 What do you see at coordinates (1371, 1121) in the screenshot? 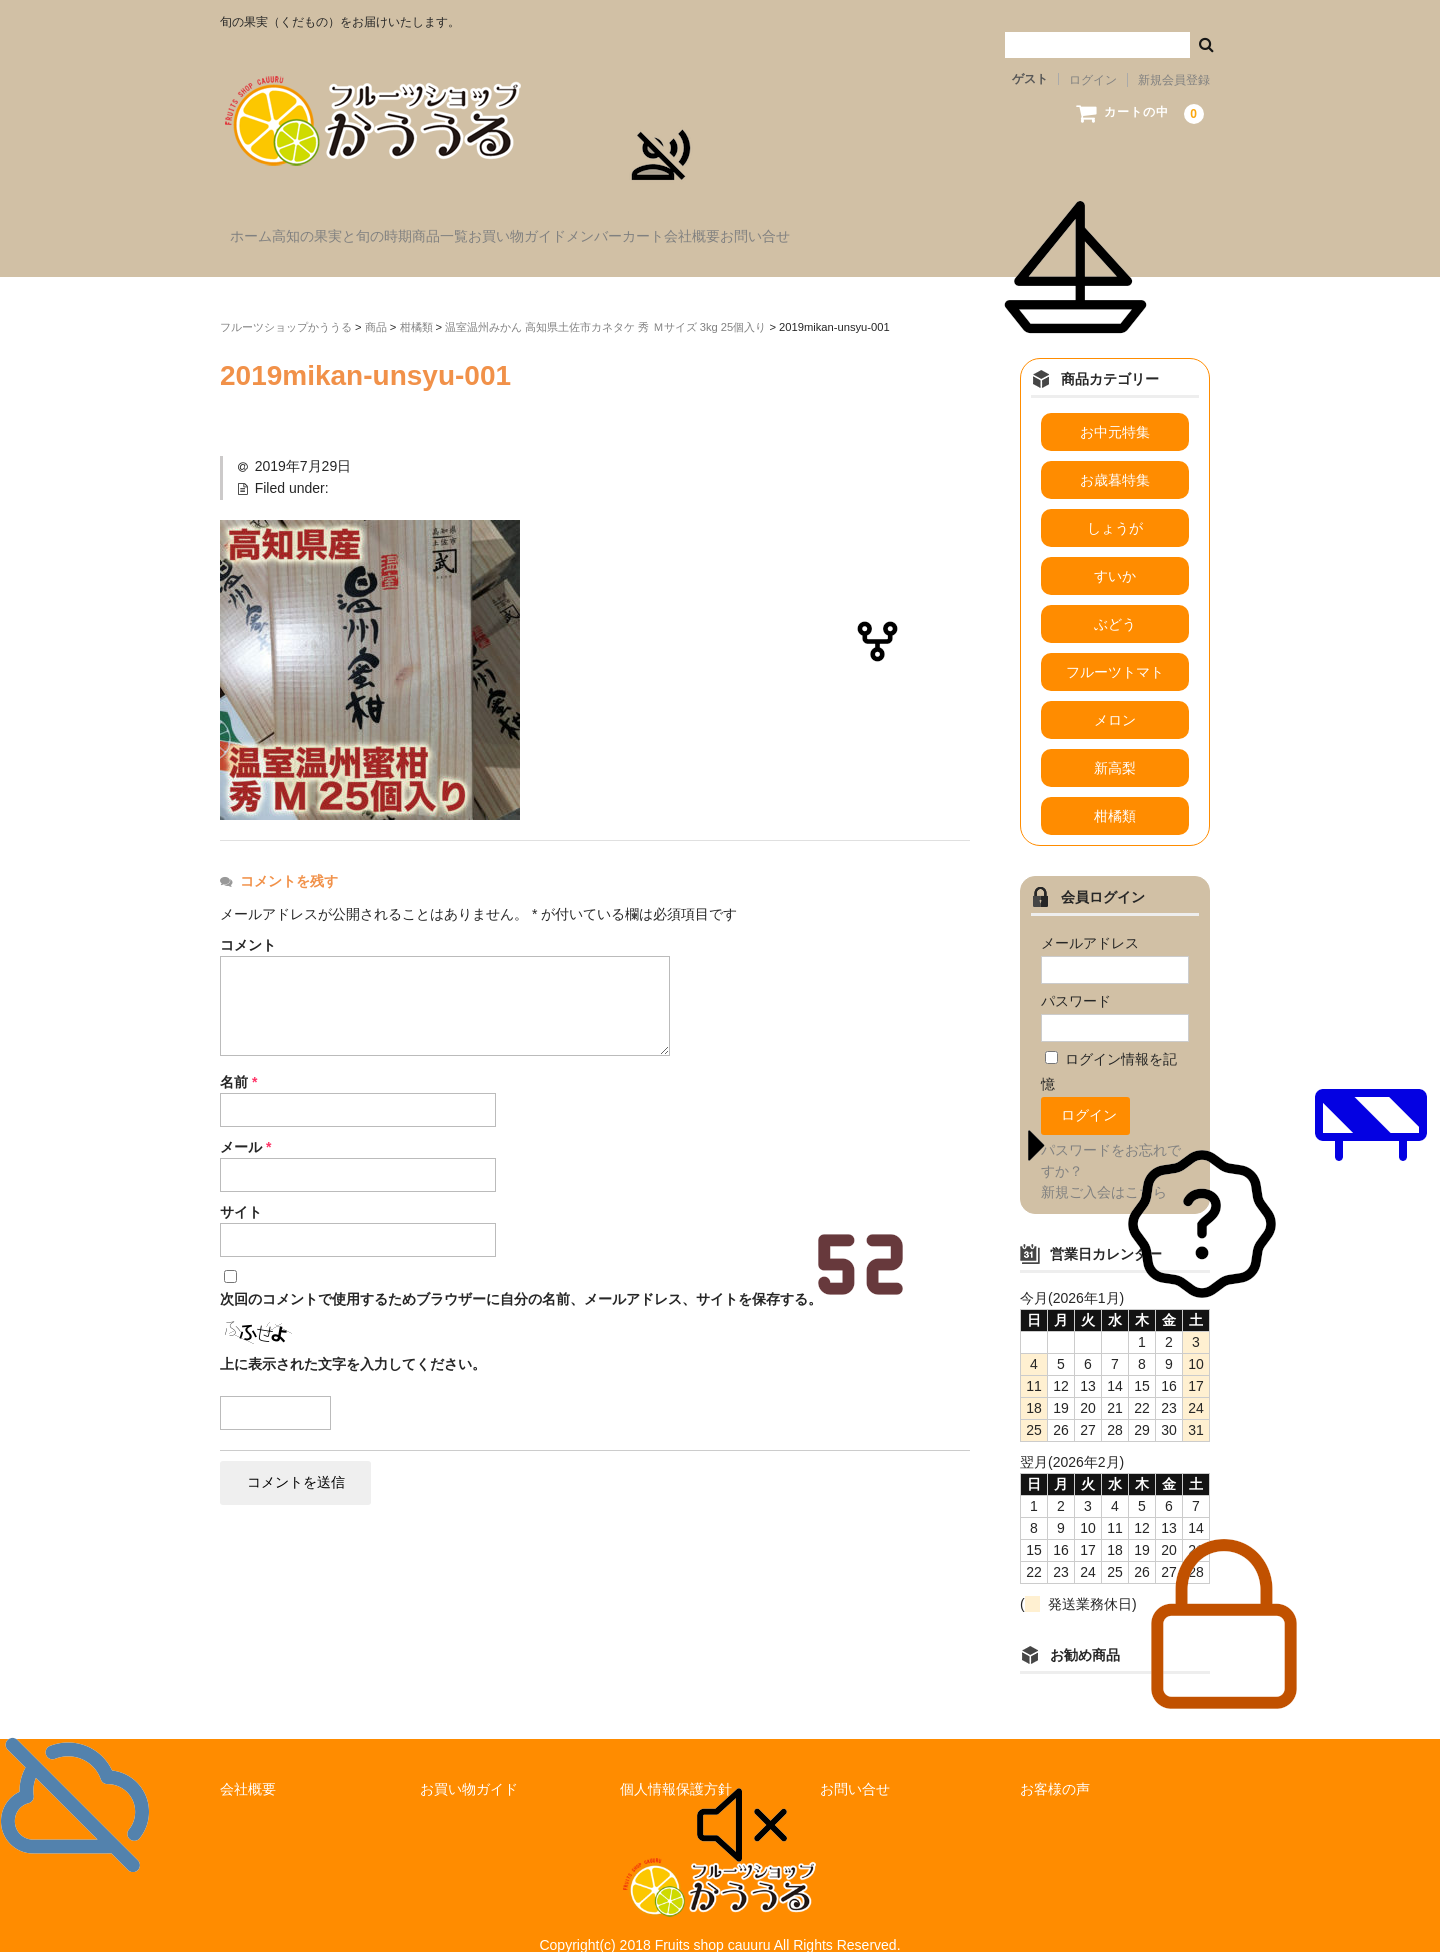
I see `indicates a blocked or restricted area` at bounding box center [1371, 1121].